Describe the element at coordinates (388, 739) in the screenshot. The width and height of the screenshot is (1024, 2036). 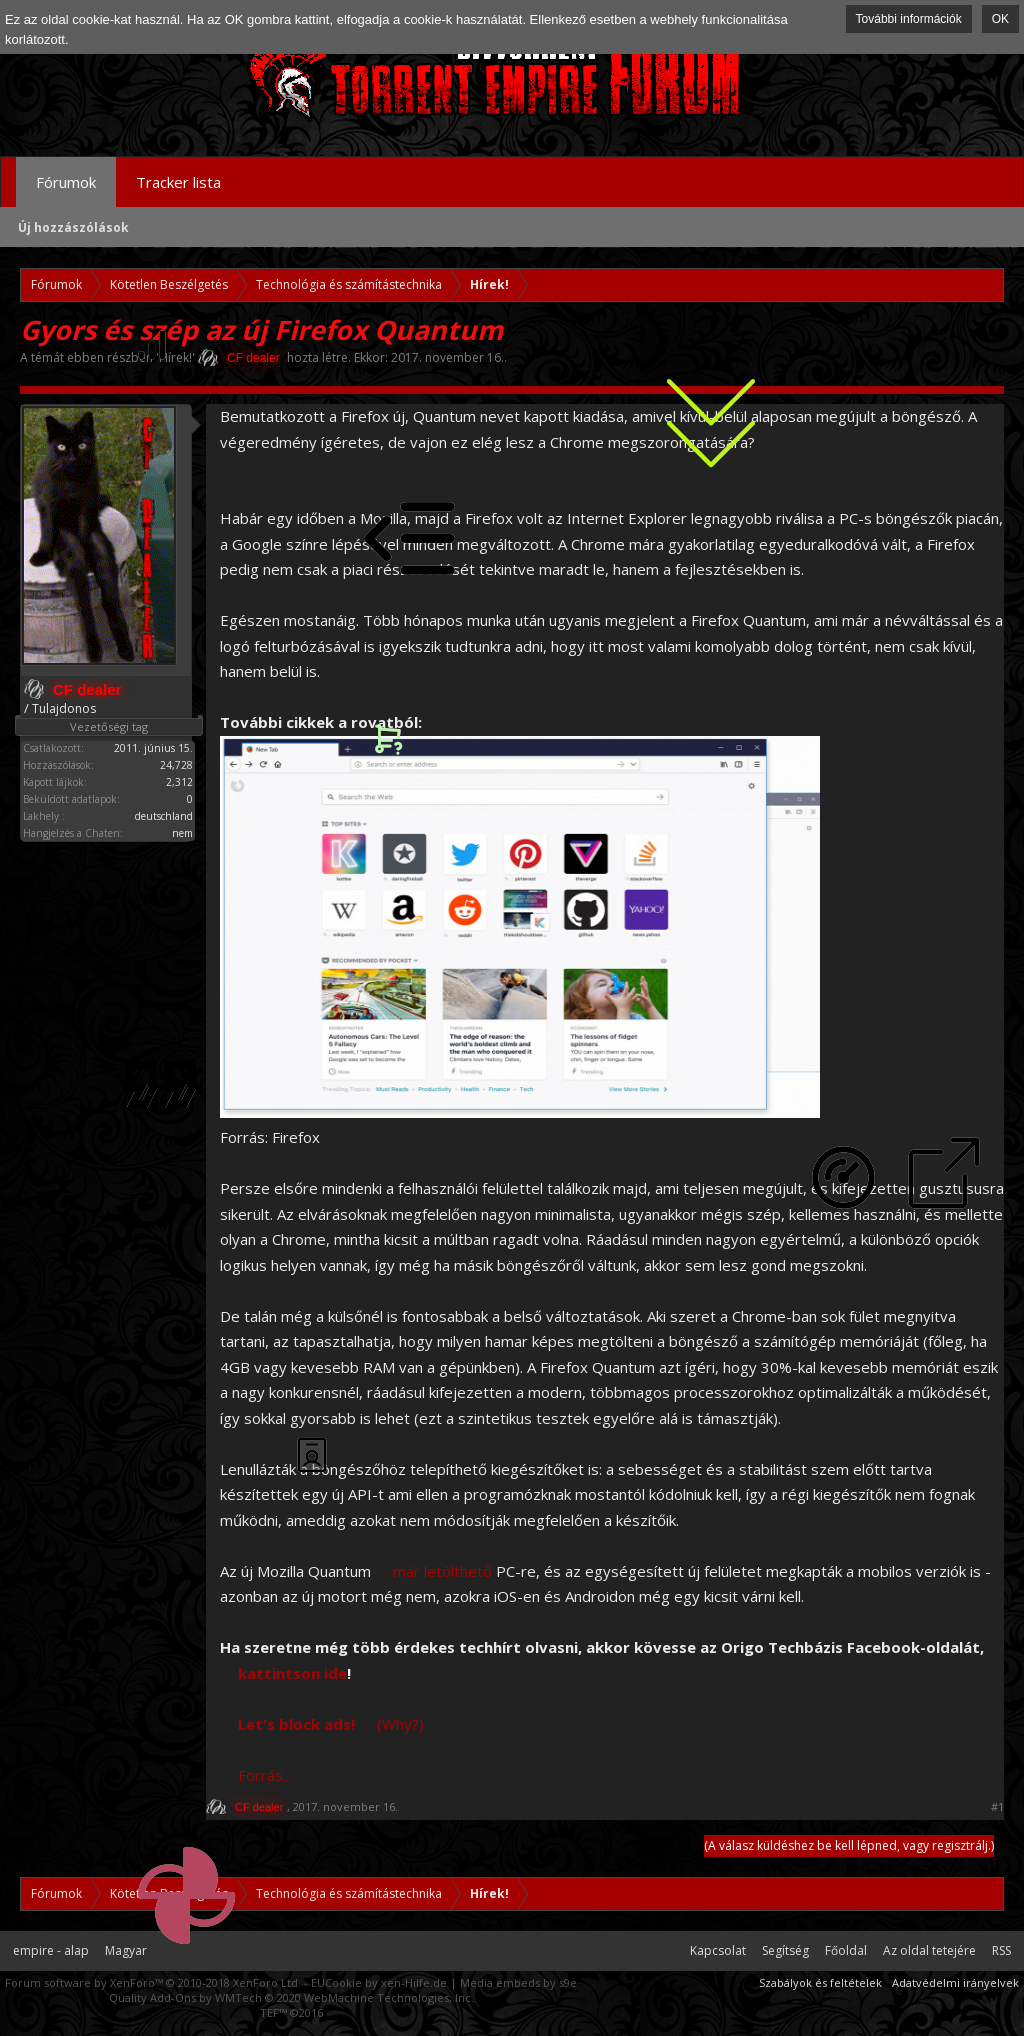
I see `get help with your shopping cart` at that location.